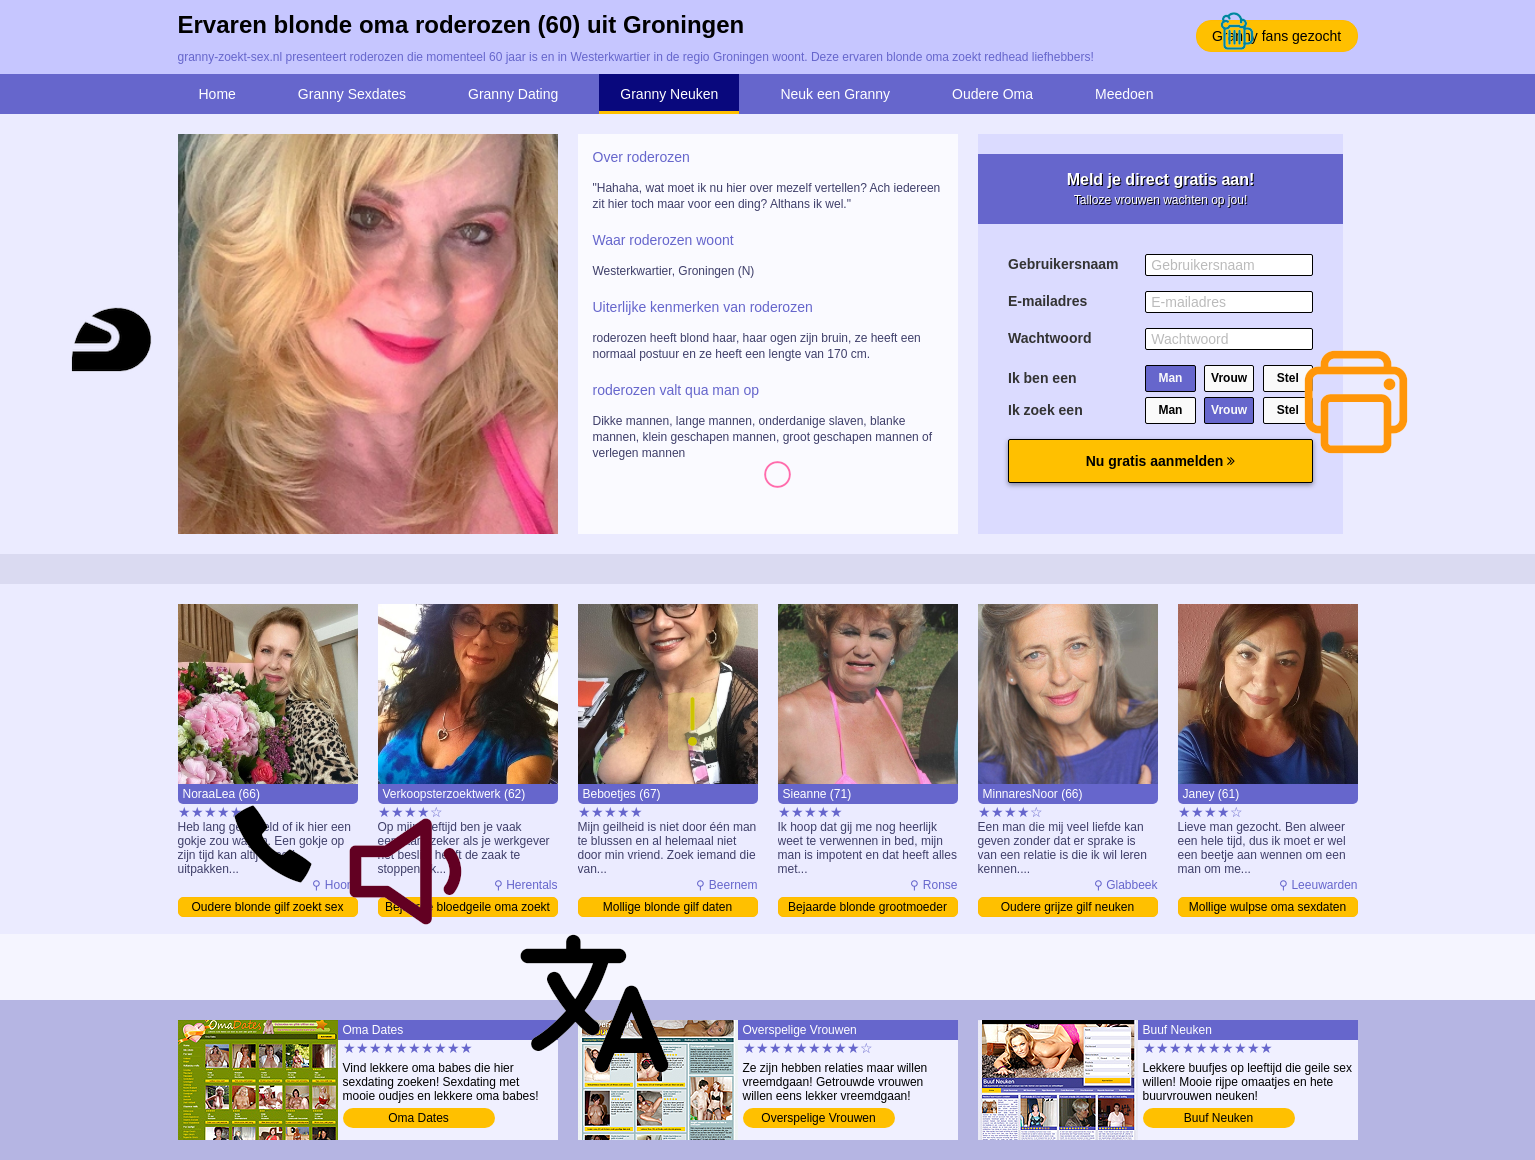 This screenshot has height=1160, width=1535. I want to click on make a phone call, so click(273, 844).